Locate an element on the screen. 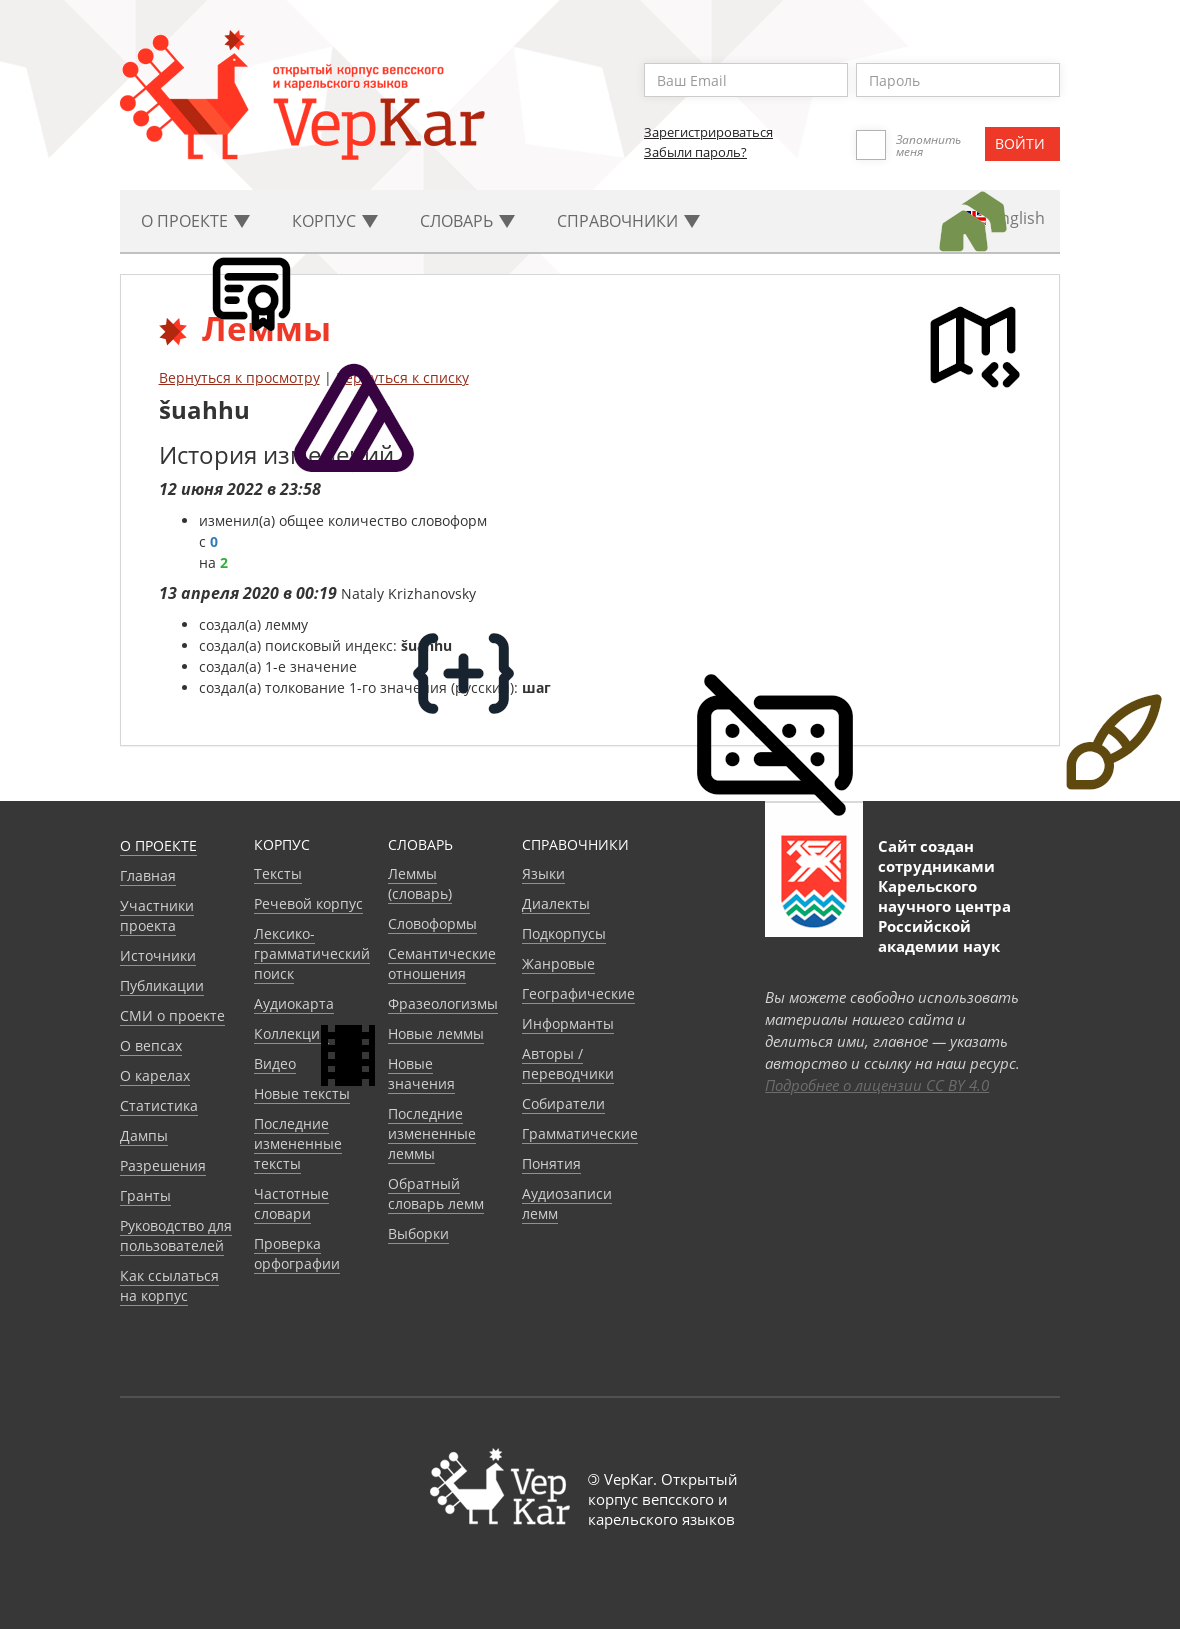 This screenshot has width=1180, height=1629. do not use chlorine bleach care instruction is located at coordinates (354, 424).